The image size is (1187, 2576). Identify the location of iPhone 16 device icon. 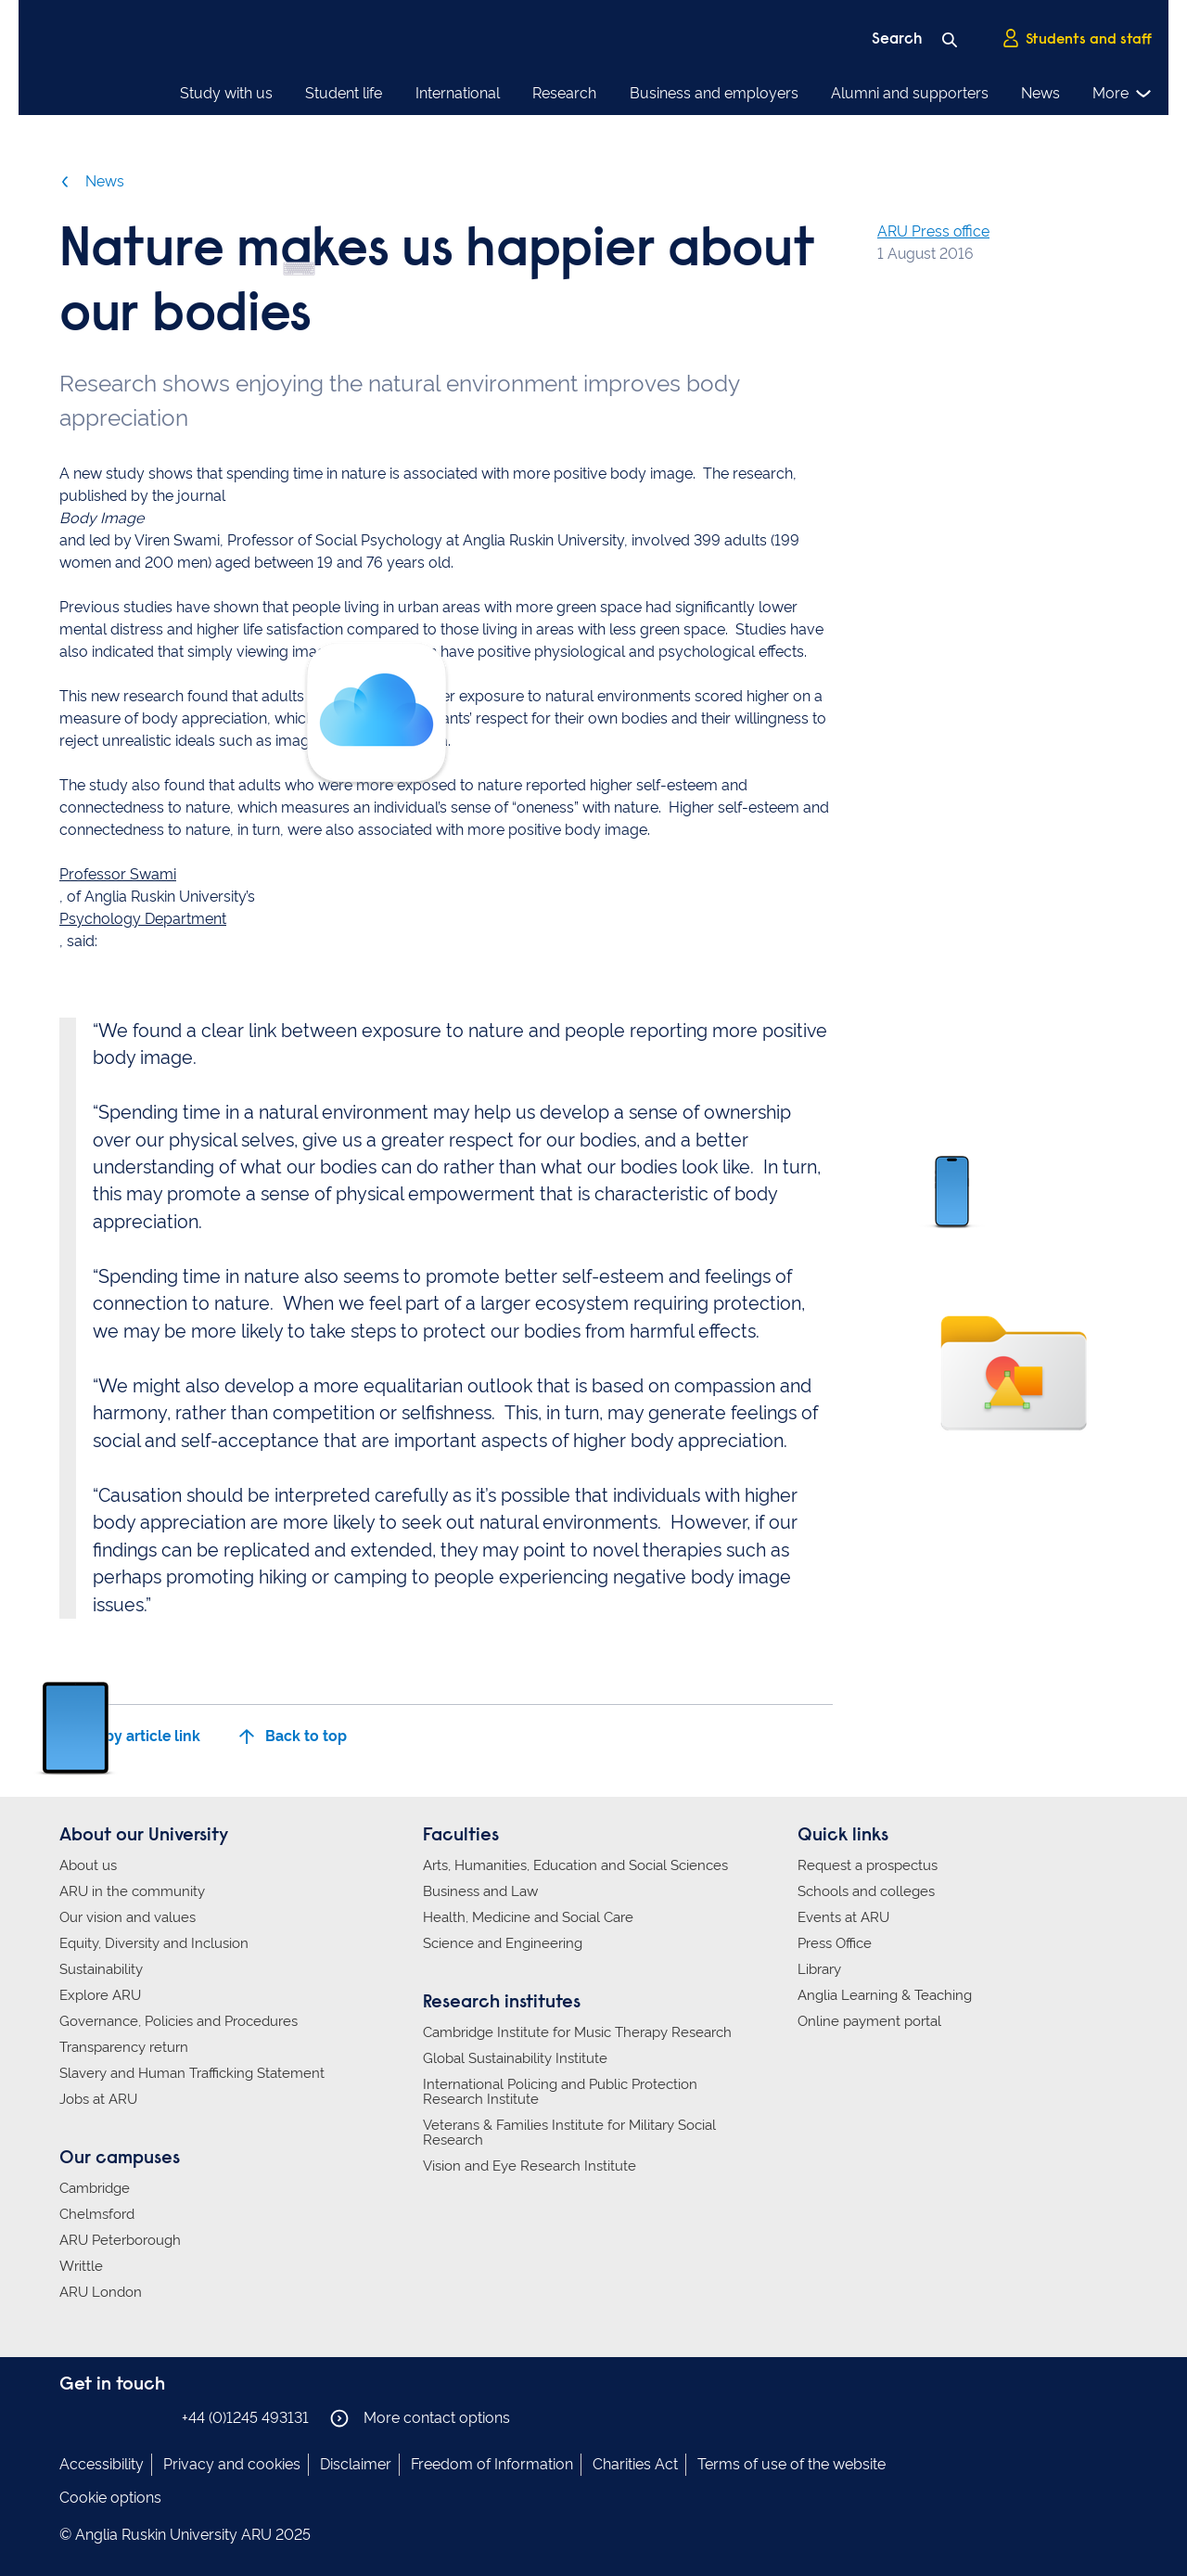
(951, 1192).